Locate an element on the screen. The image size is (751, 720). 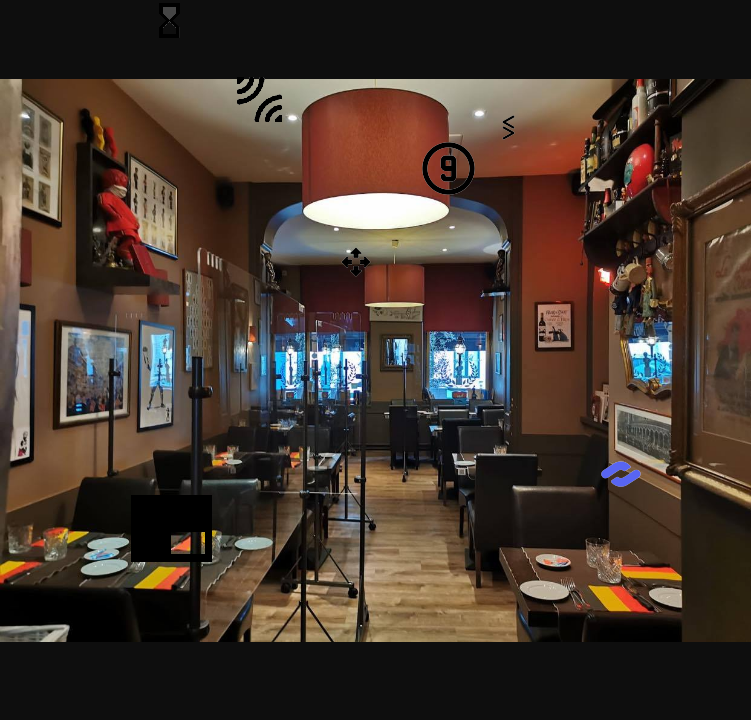
enable light leak or lens flare effect is located at coordinates (259, 99).